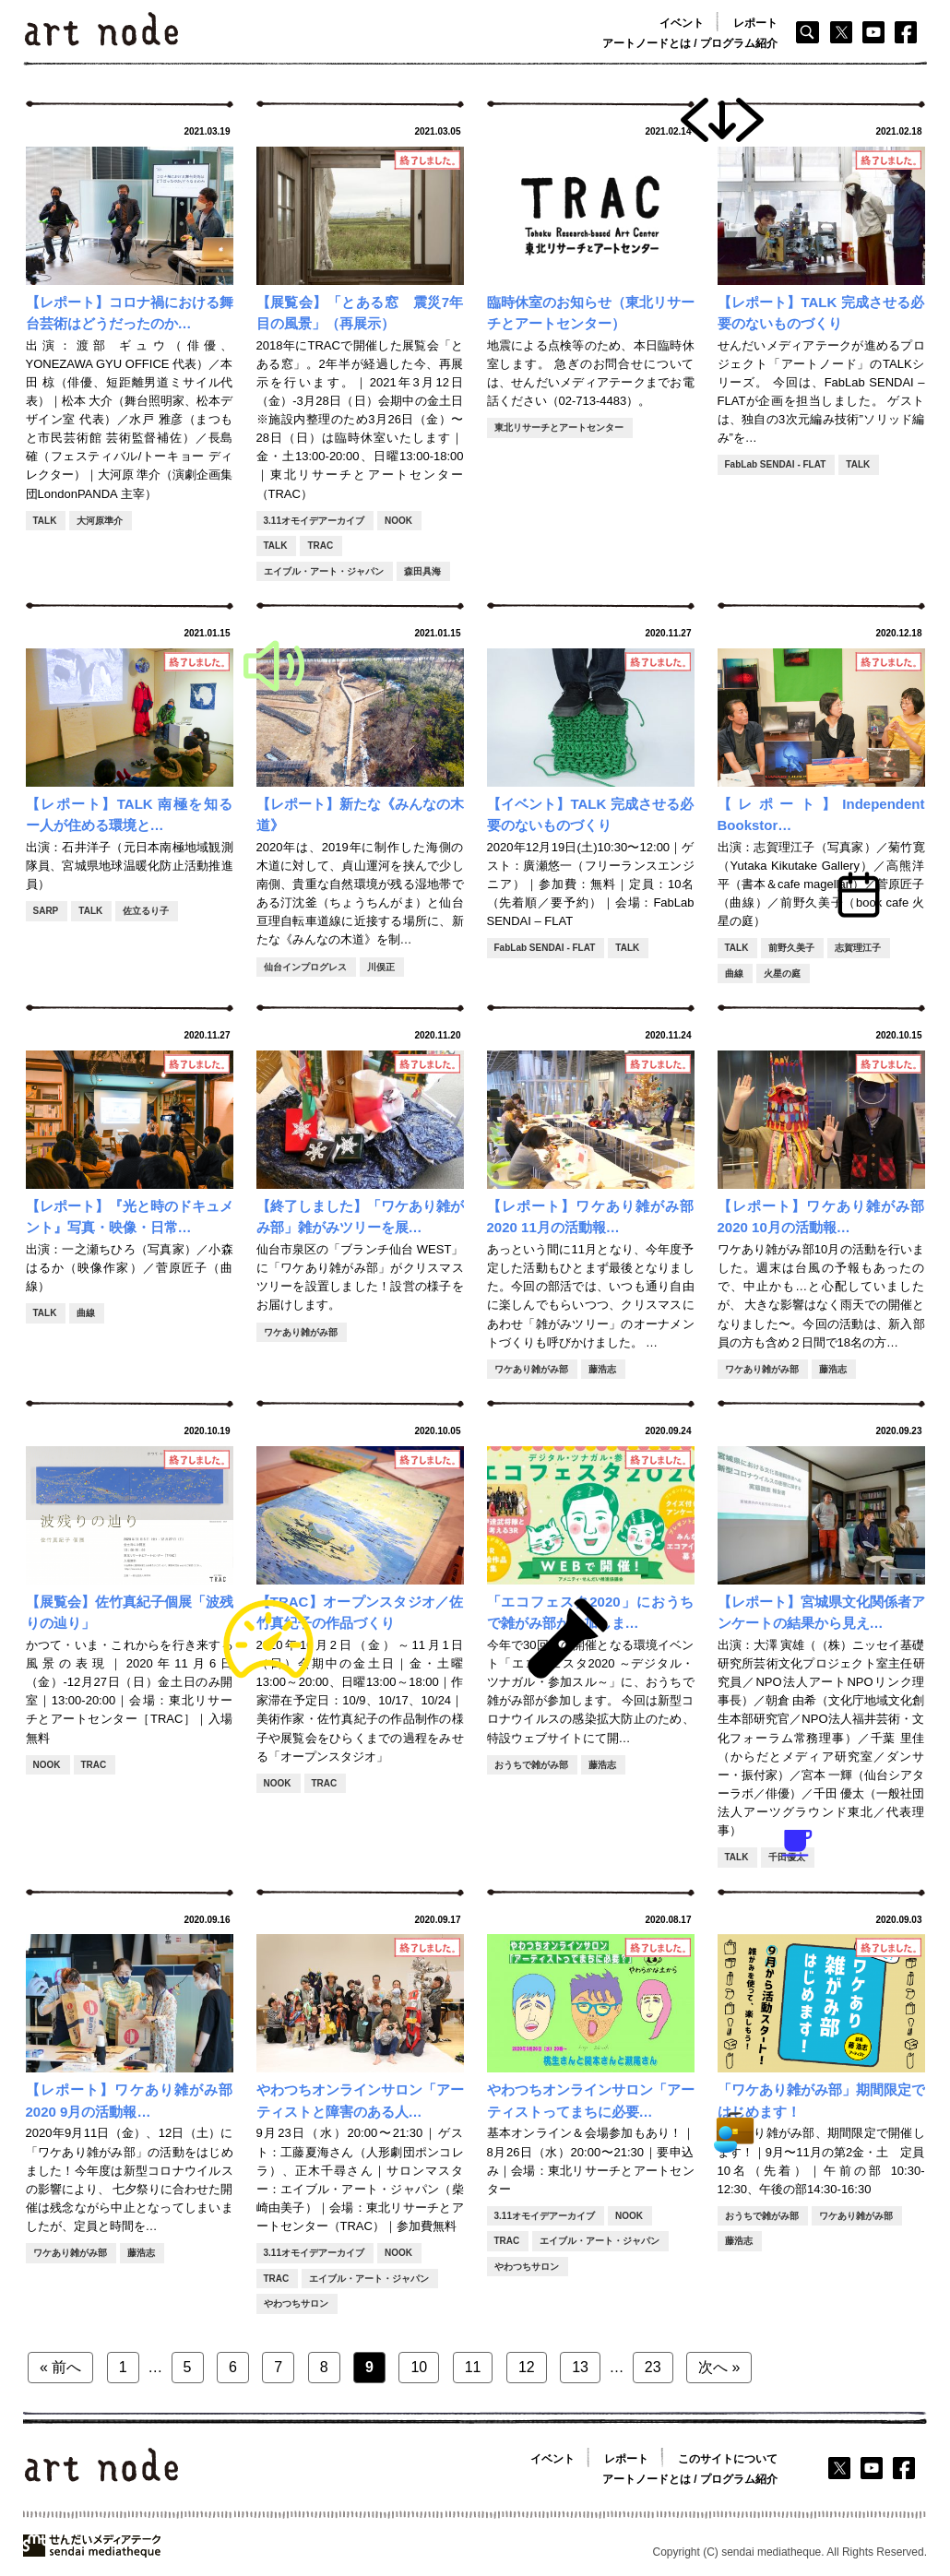 Image resolution: width=950 pixels, height=2576 pixels. I want to click on turn on device flashlight, so click(567, 1638).